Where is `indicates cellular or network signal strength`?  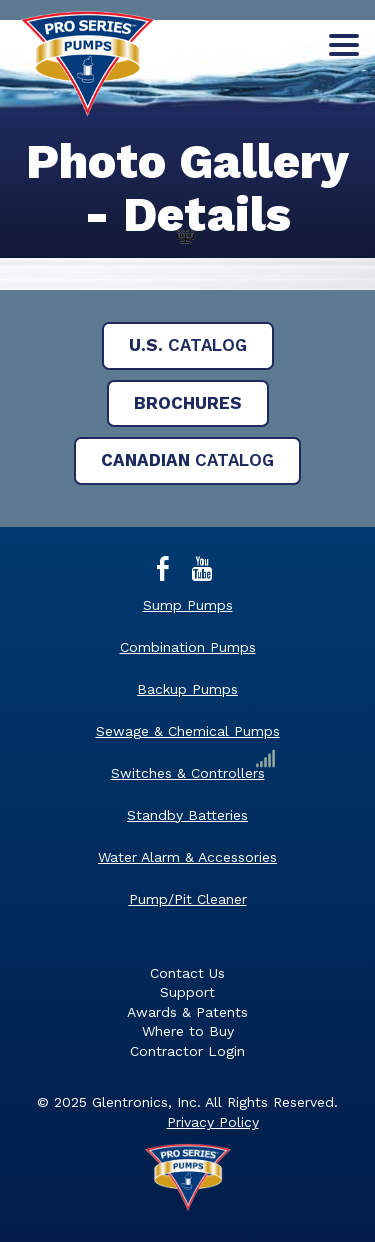
indicates cellular or network signal strength is located at coordinates (265, 758).